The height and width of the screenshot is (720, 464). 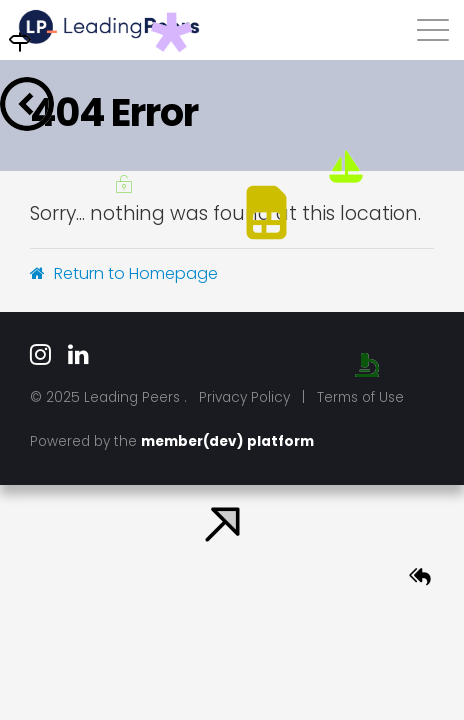 What do you see at coordinates (27, 104) in the screenshot?
I see `go back to the previous screen` at bounding box center [27, 104].